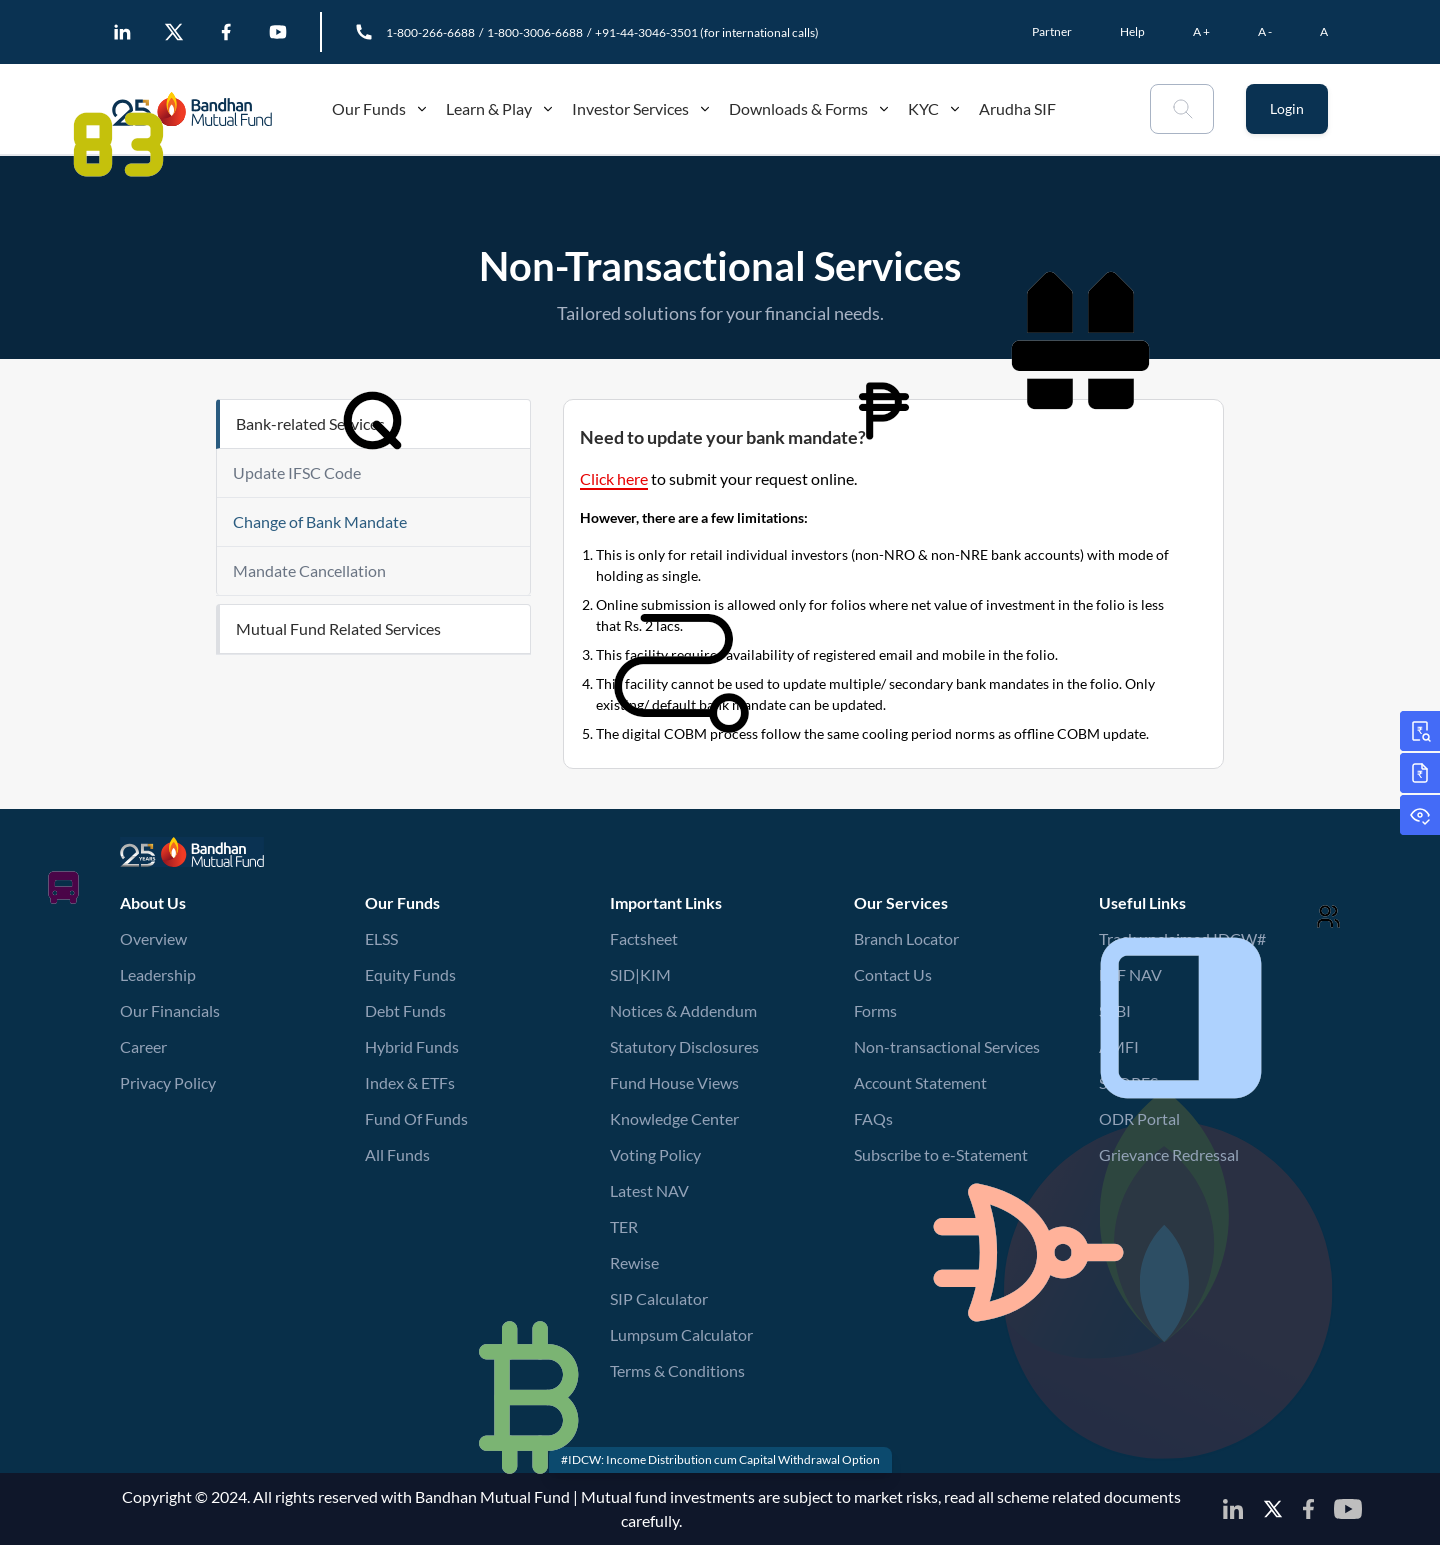 The image size is (1440, 1545). Describe the element at coordinates (1080, 340) in the screenshot. I see `set boundary or perimeter limits` at that location.